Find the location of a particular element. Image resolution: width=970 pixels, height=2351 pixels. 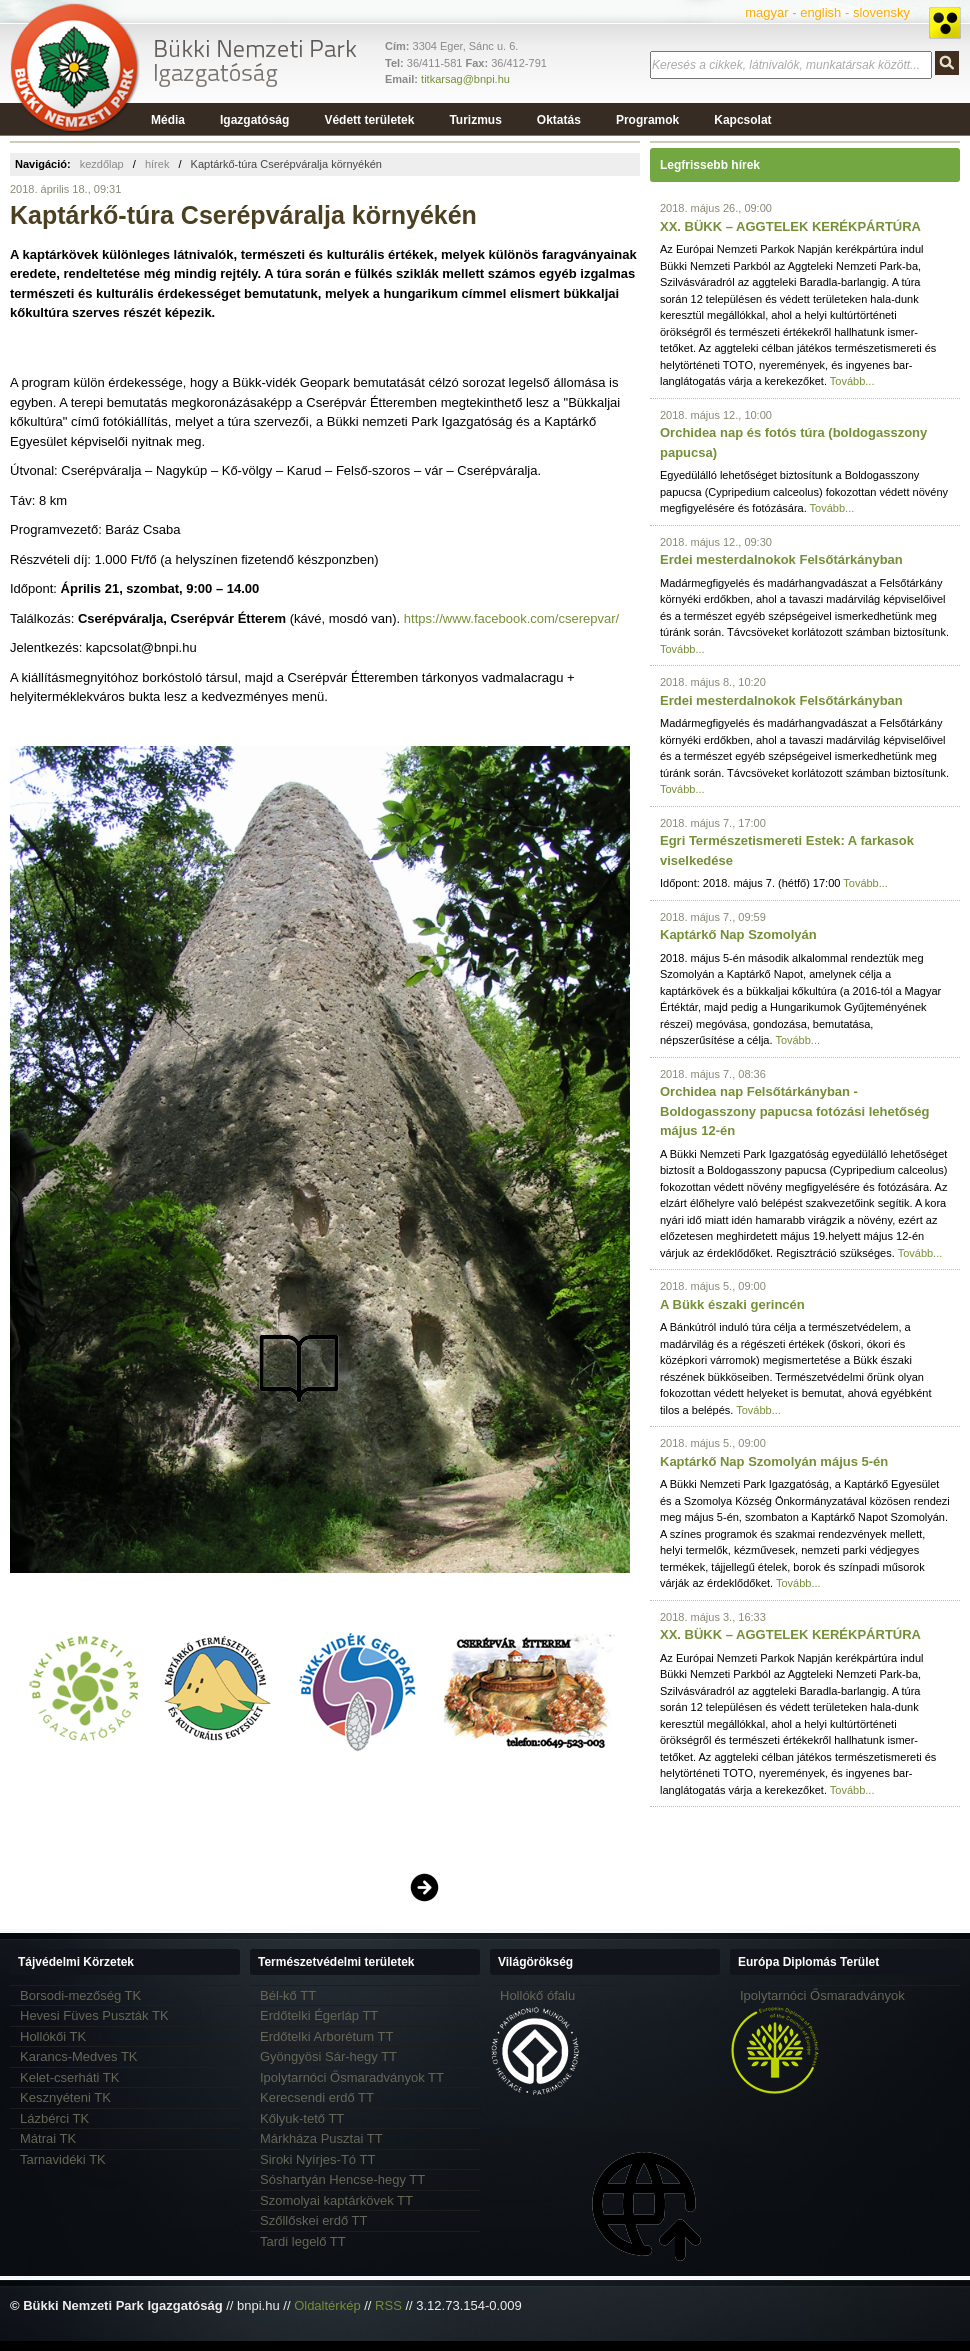

proceed to the next step is located at coordinates (424, 1887).